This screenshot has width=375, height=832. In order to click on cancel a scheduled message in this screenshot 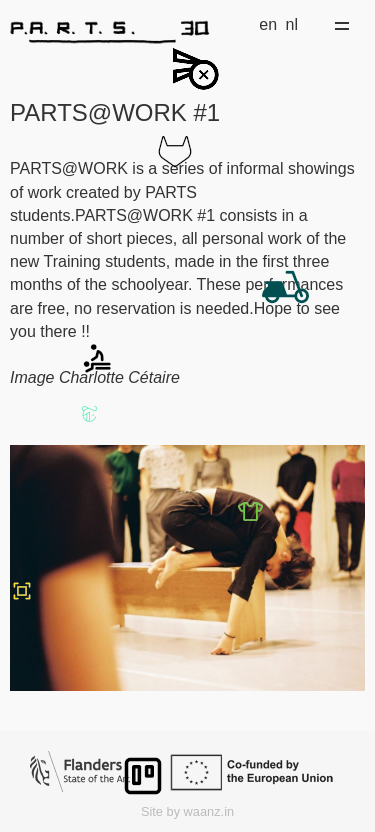, I will do `click(195, 66)`.